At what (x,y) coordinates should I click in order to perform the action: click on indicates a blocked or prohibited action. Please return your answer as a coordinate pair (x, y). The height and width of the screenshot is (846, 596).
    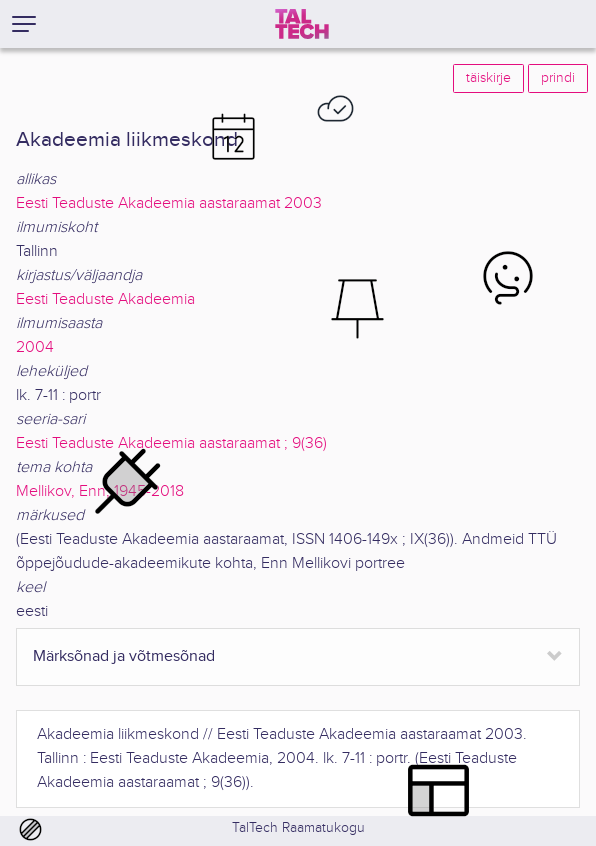
    Looking at the image, I should click on (30, 829).